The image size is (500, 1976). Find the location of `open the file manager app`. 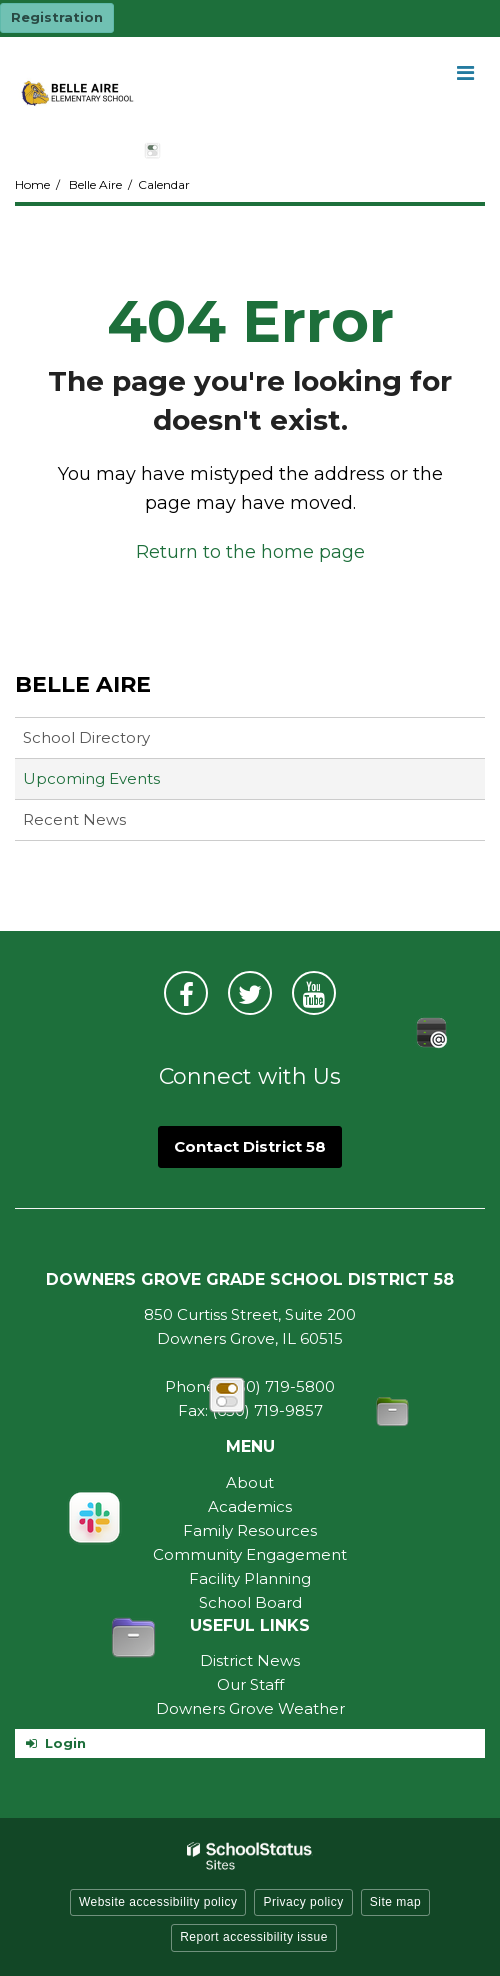

open the file manager app is located at coordinates (392, 1411).